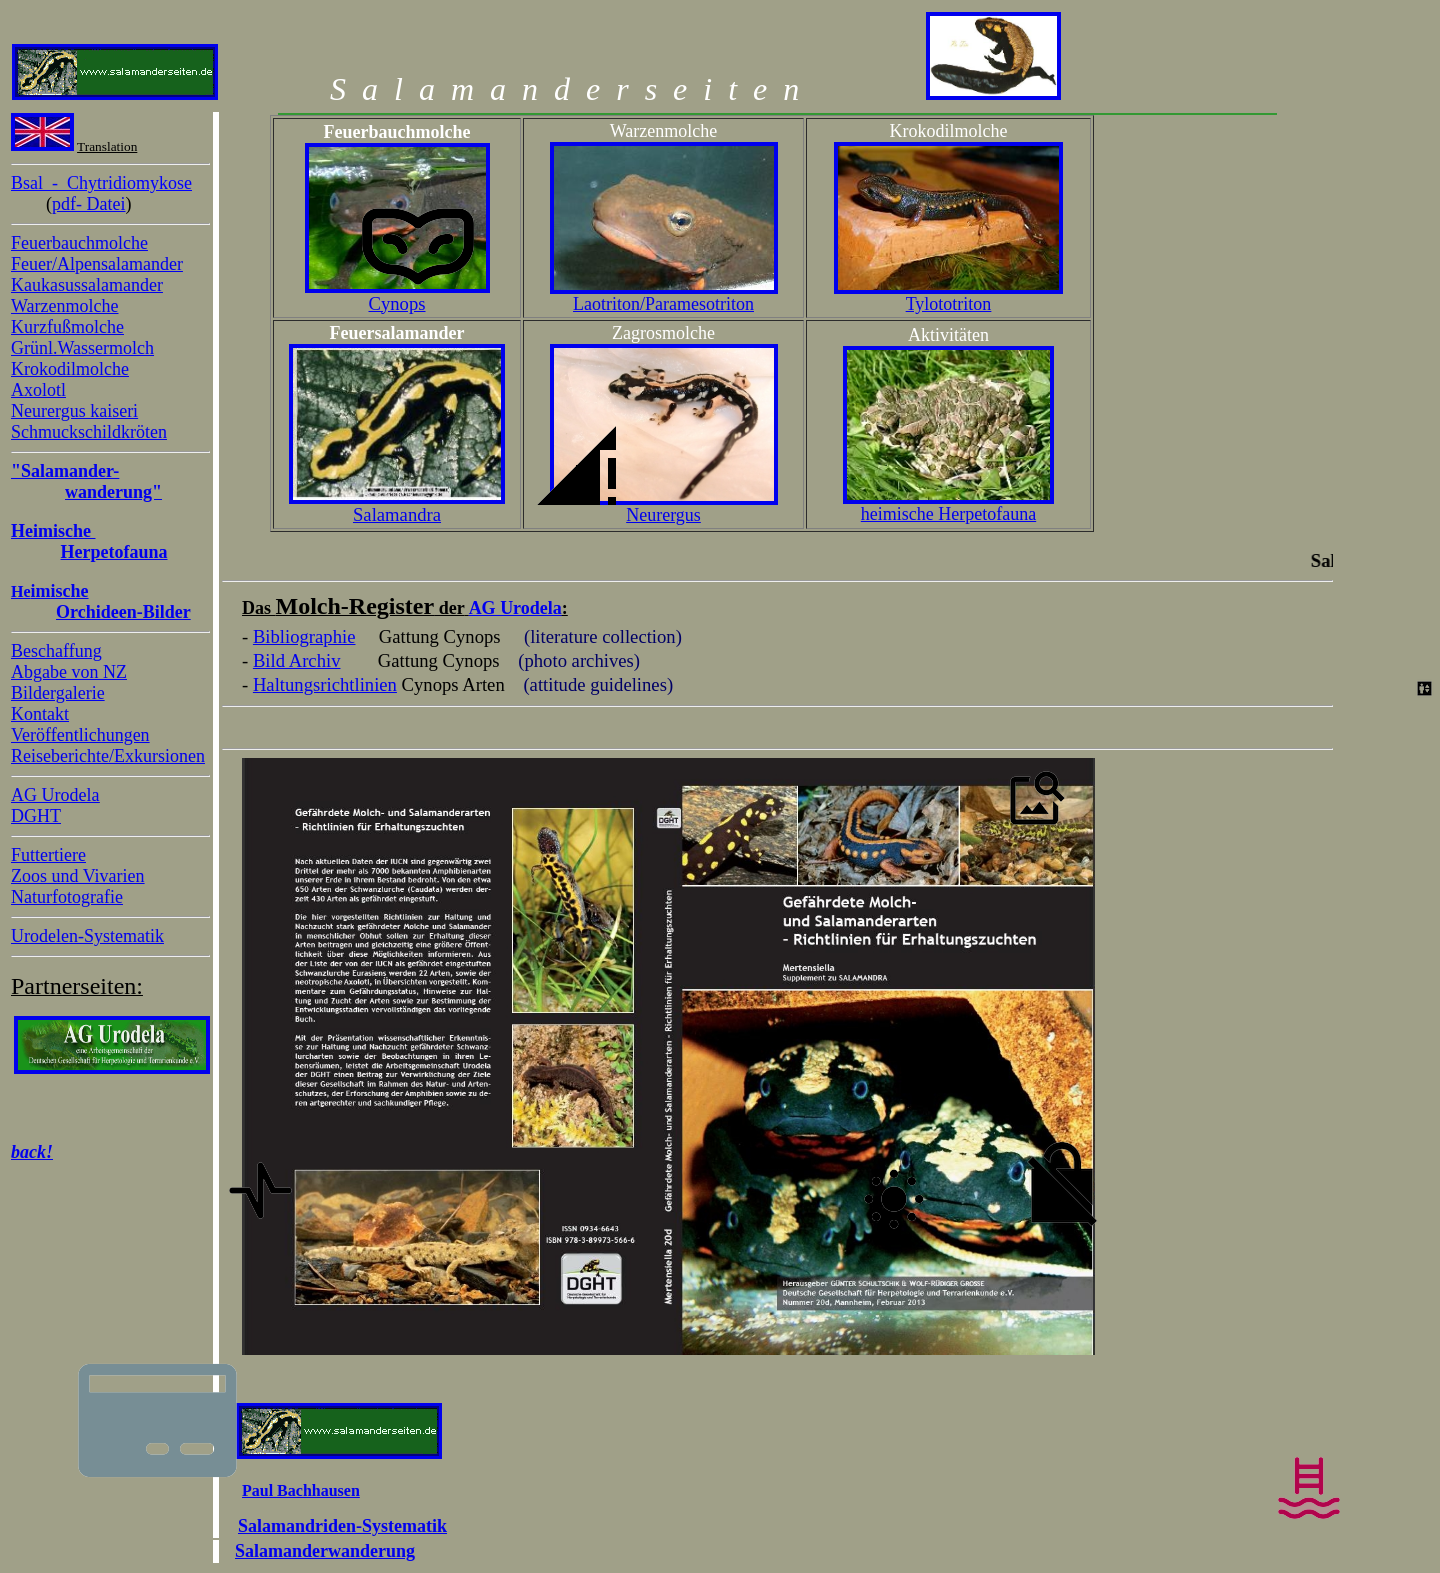 The width and height of the screenshot is (1440, 1573). Describe the element at coordinates (1424, 688) in the screenshot. I see `indicates elevator access available` at that location.